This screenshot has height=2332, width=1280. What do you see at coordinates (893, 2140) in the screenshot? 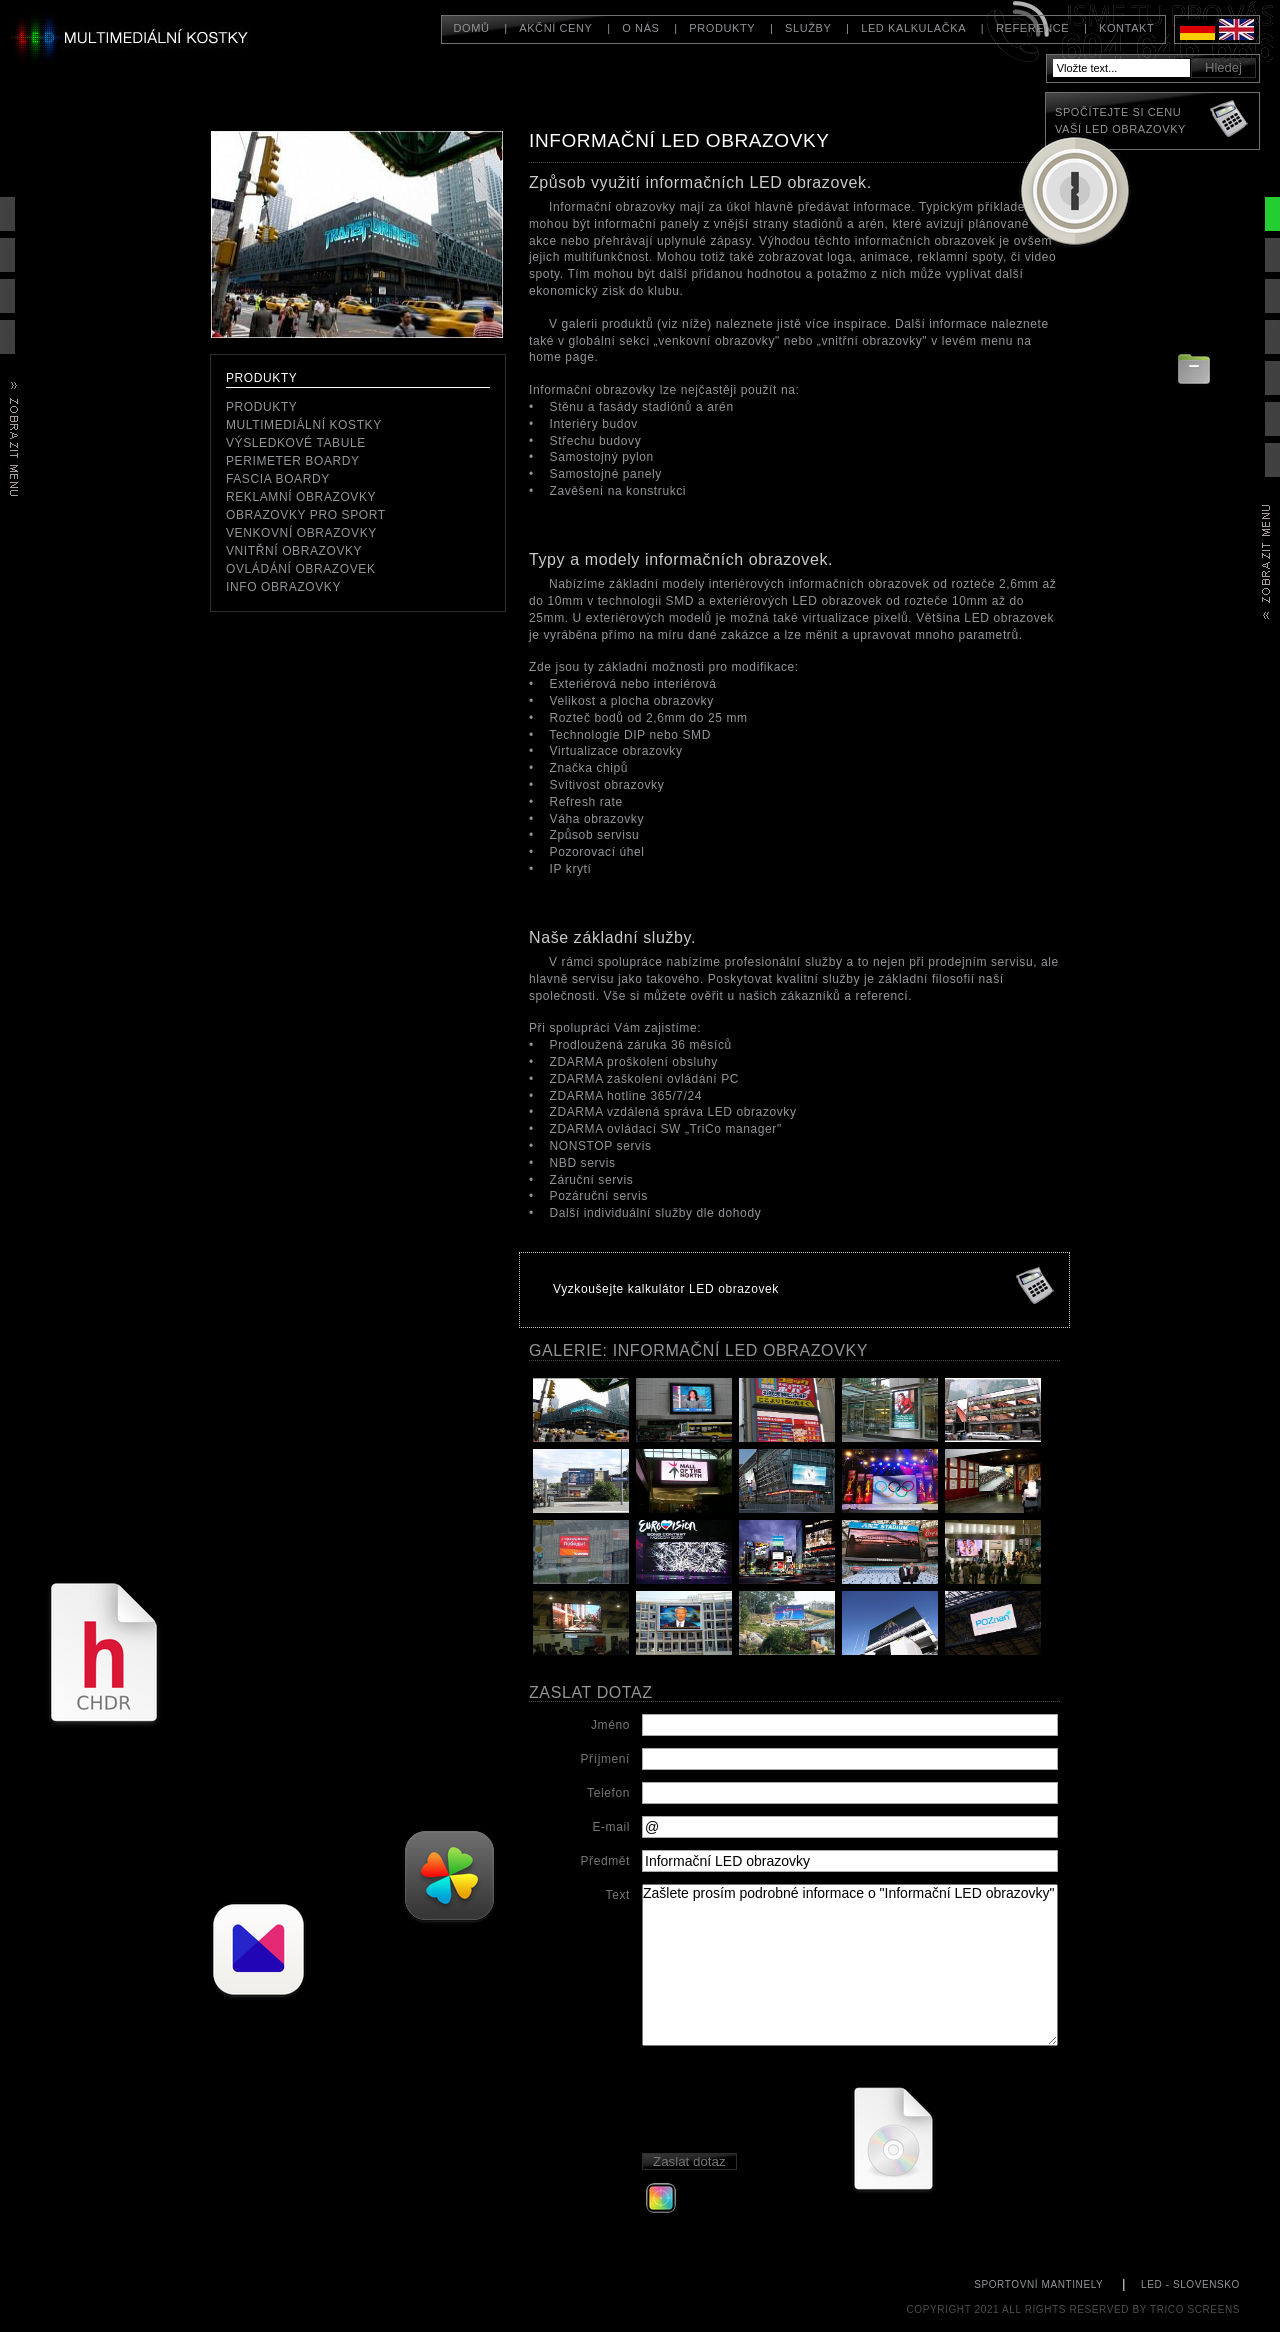
I see `an ISO disc image file` at bounding box center [893, 2140].